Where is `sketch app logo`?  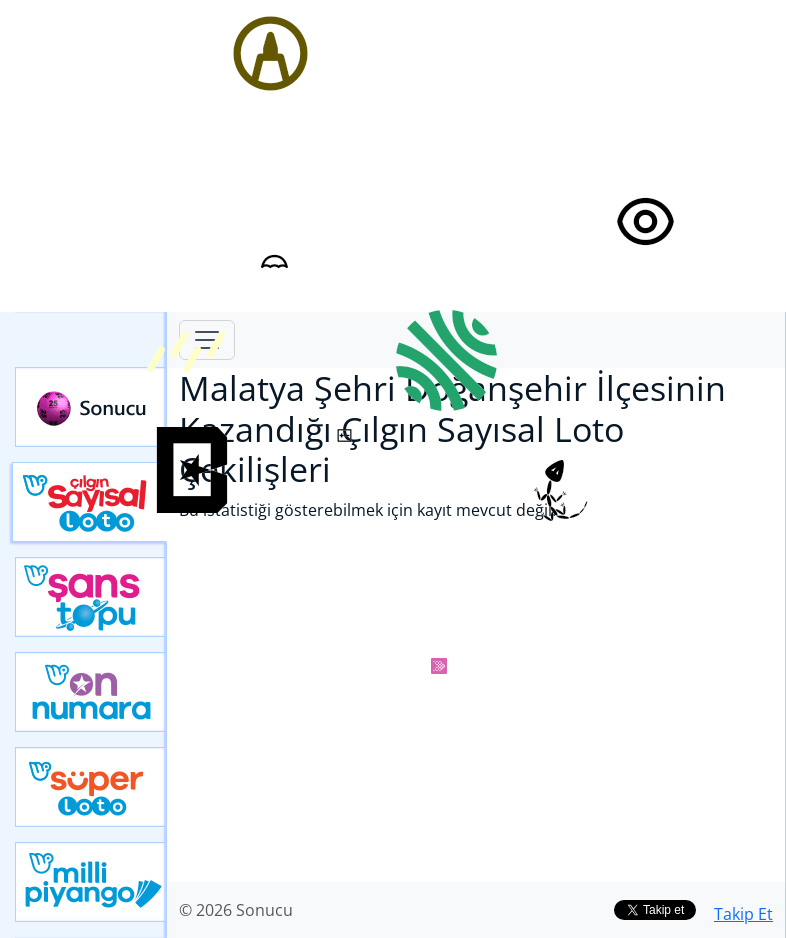 sketch app logo is located at coordinates (270, 53).